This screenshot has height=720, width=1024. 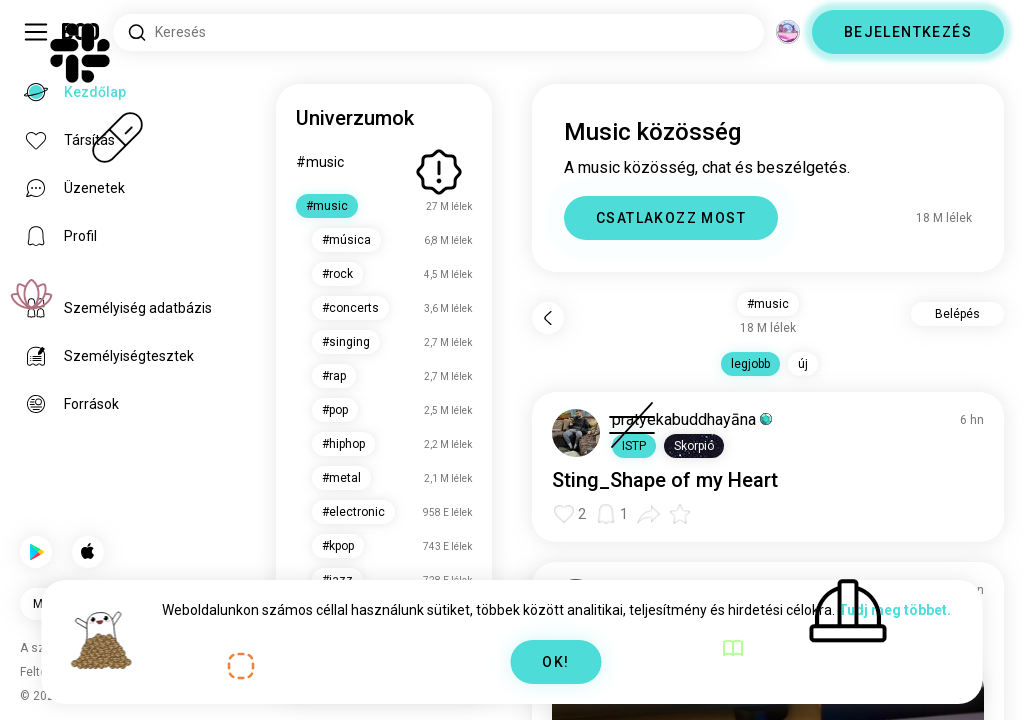 I want to click on open Slack app, so click(x=80, y=53).